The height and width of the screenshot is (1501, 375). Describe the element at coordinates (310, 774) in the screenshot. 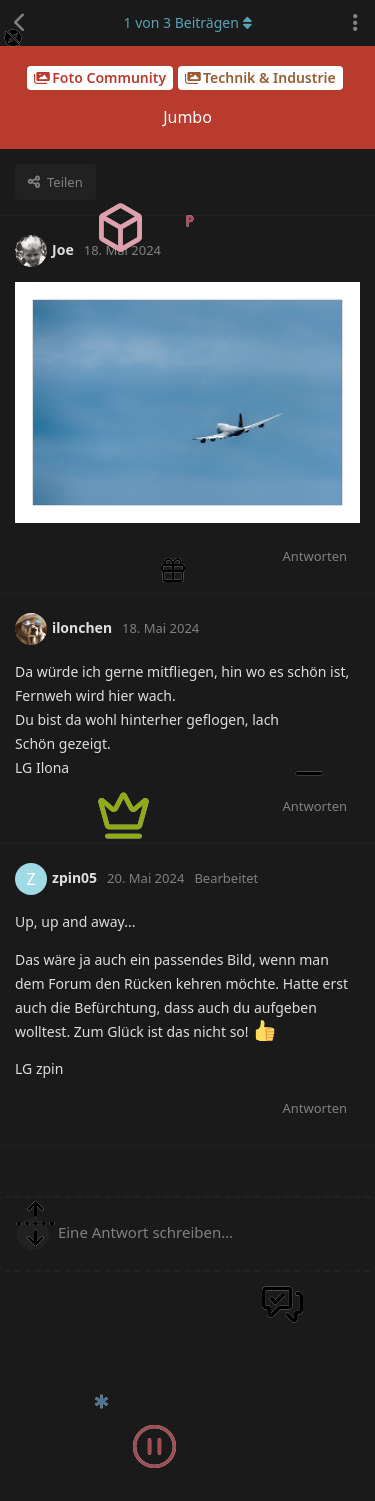

I see `collapse or minimize a section` at that location.